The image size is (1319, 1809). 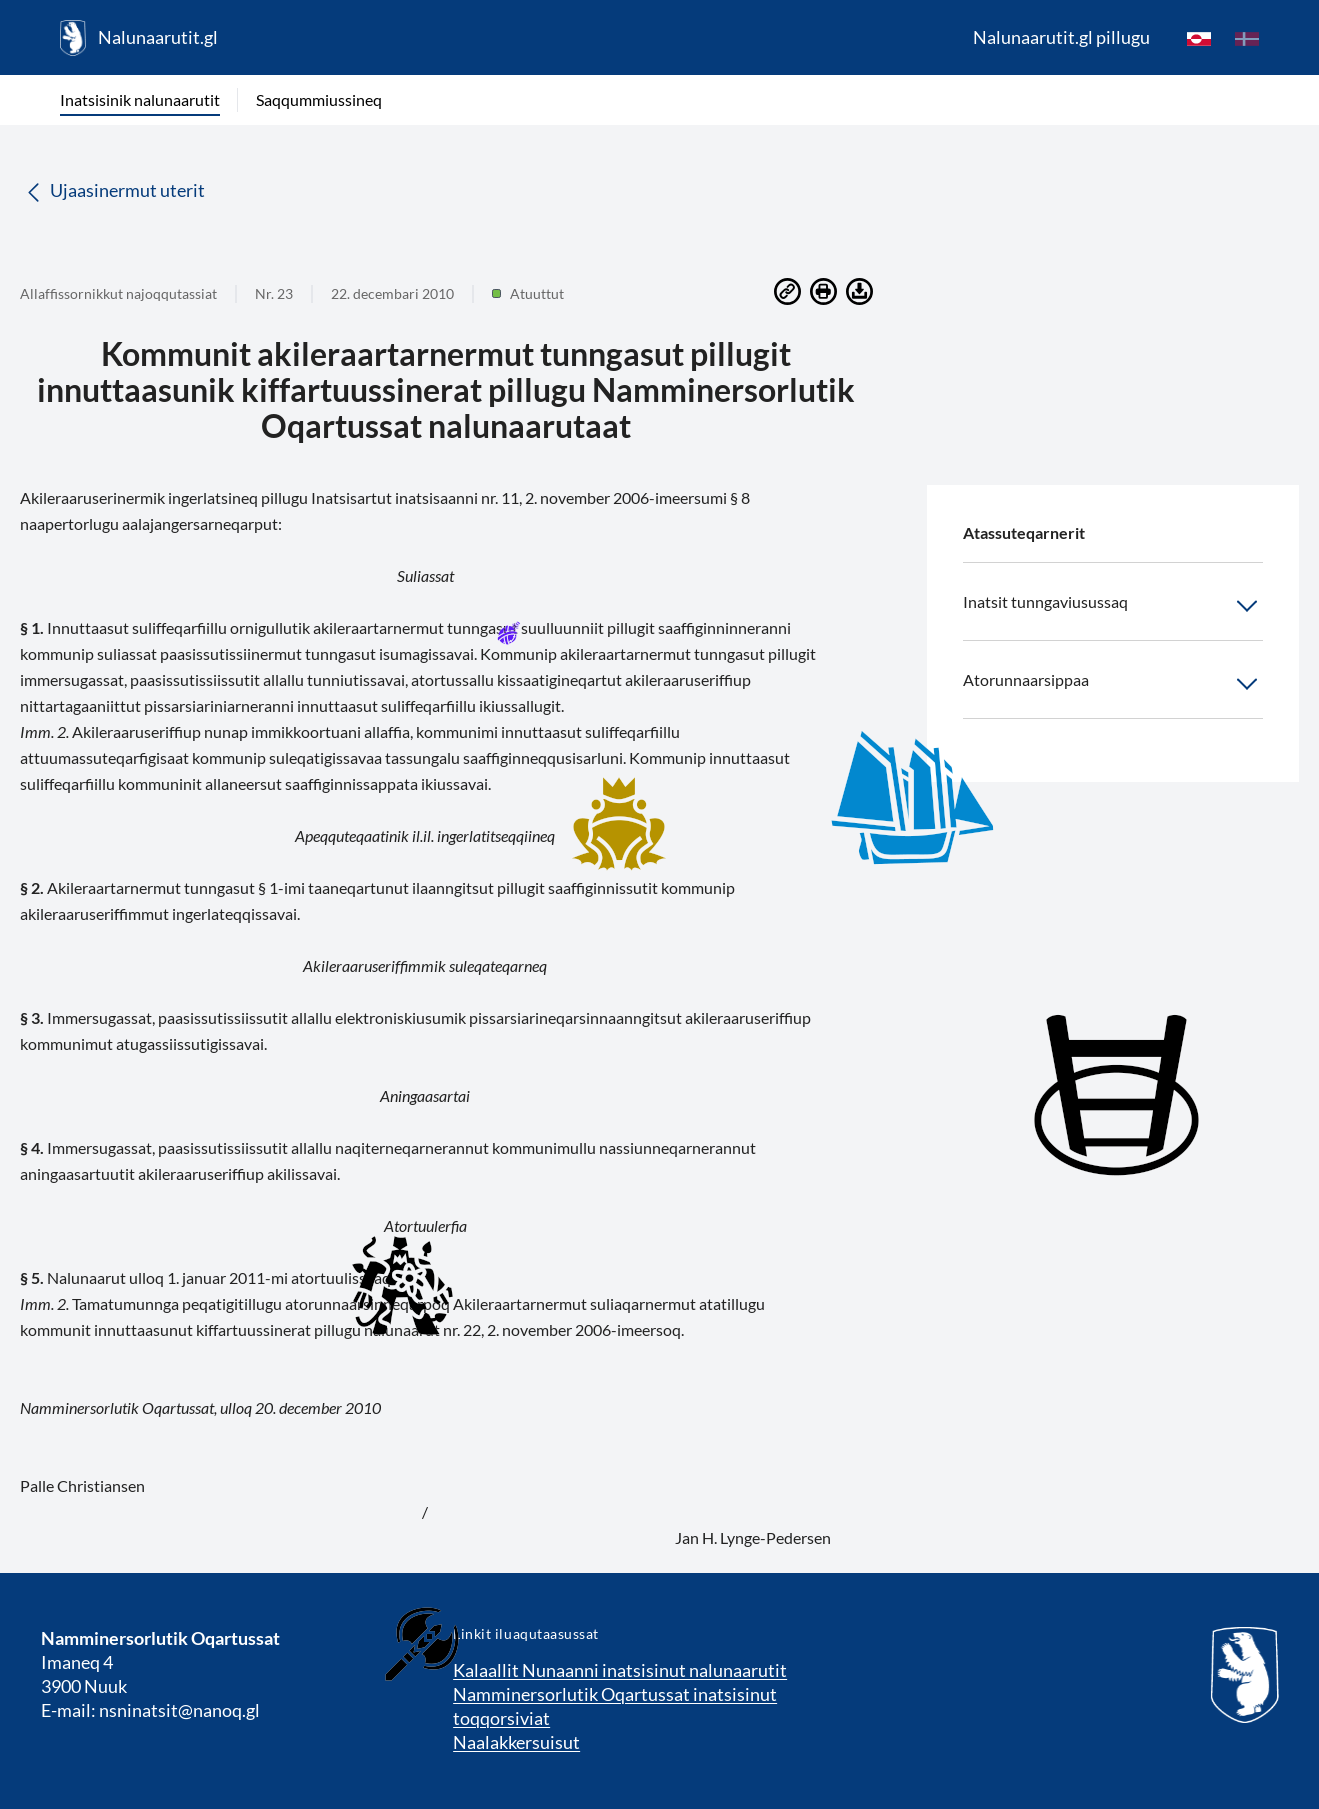 What do you see at coordinates (619, 824) in the screenshot?
I see `select the frog prince character` at bounding box center [619, 824].